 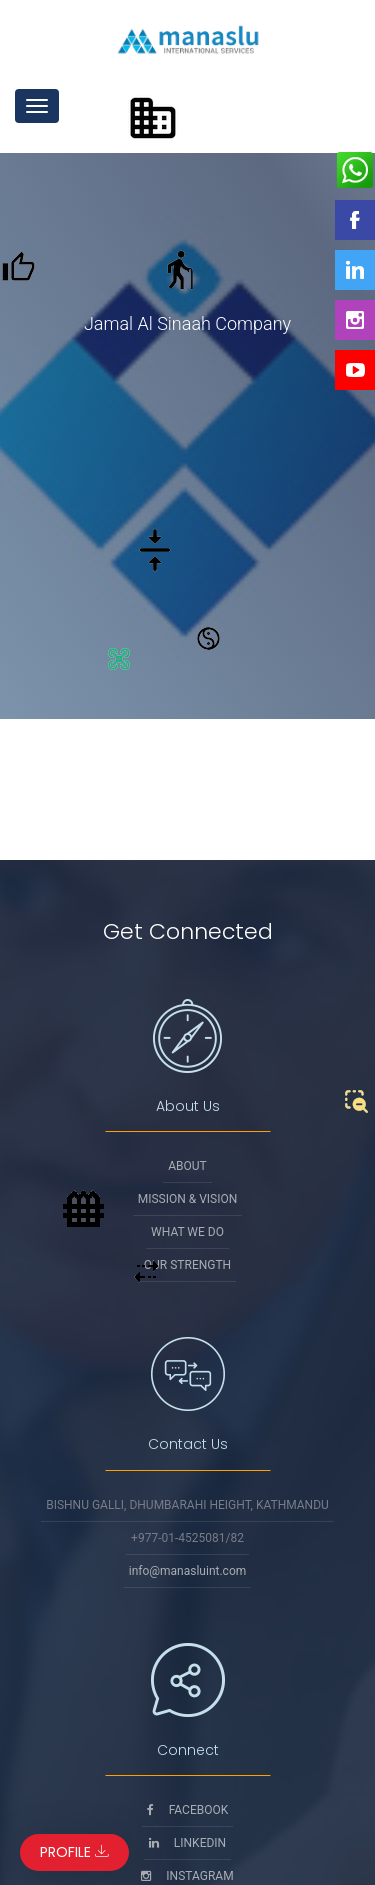 What do you see at coordinates (153, 118) in the screenshot?
I see `view organization or company details` at bounding box center [153, 118].